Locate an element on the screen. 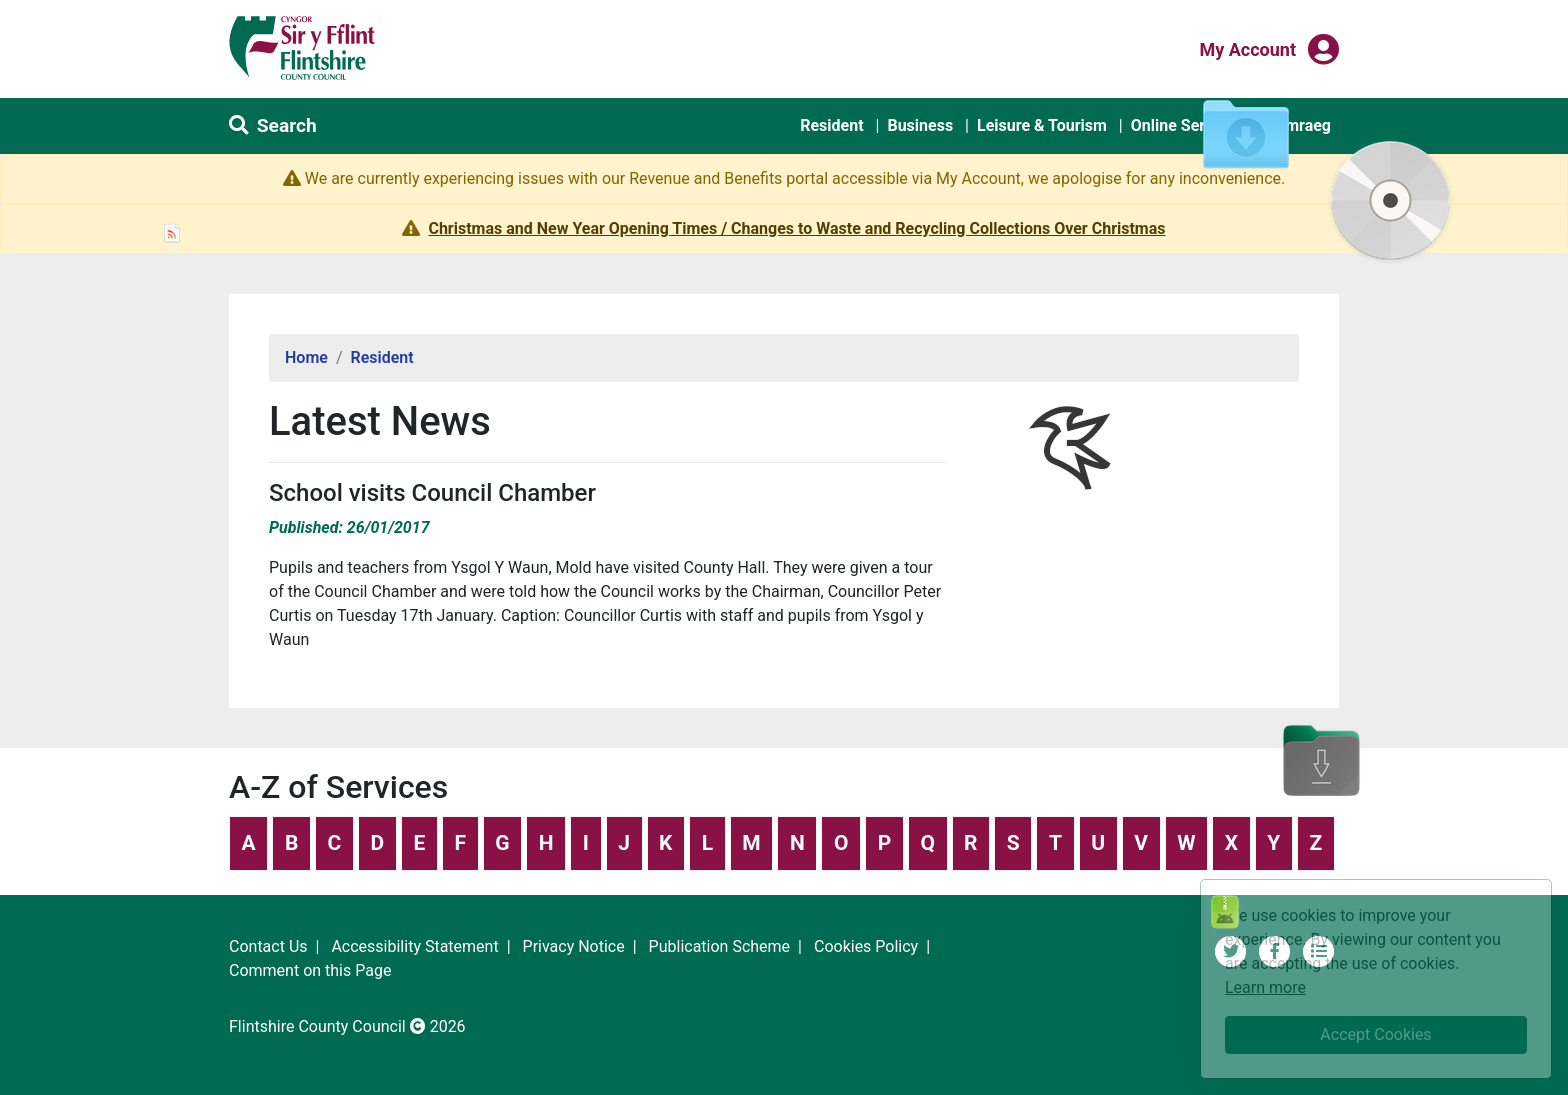 This screenshot has width=1568, height=1095. open kate text editor is located at coordinates (1073, 446).